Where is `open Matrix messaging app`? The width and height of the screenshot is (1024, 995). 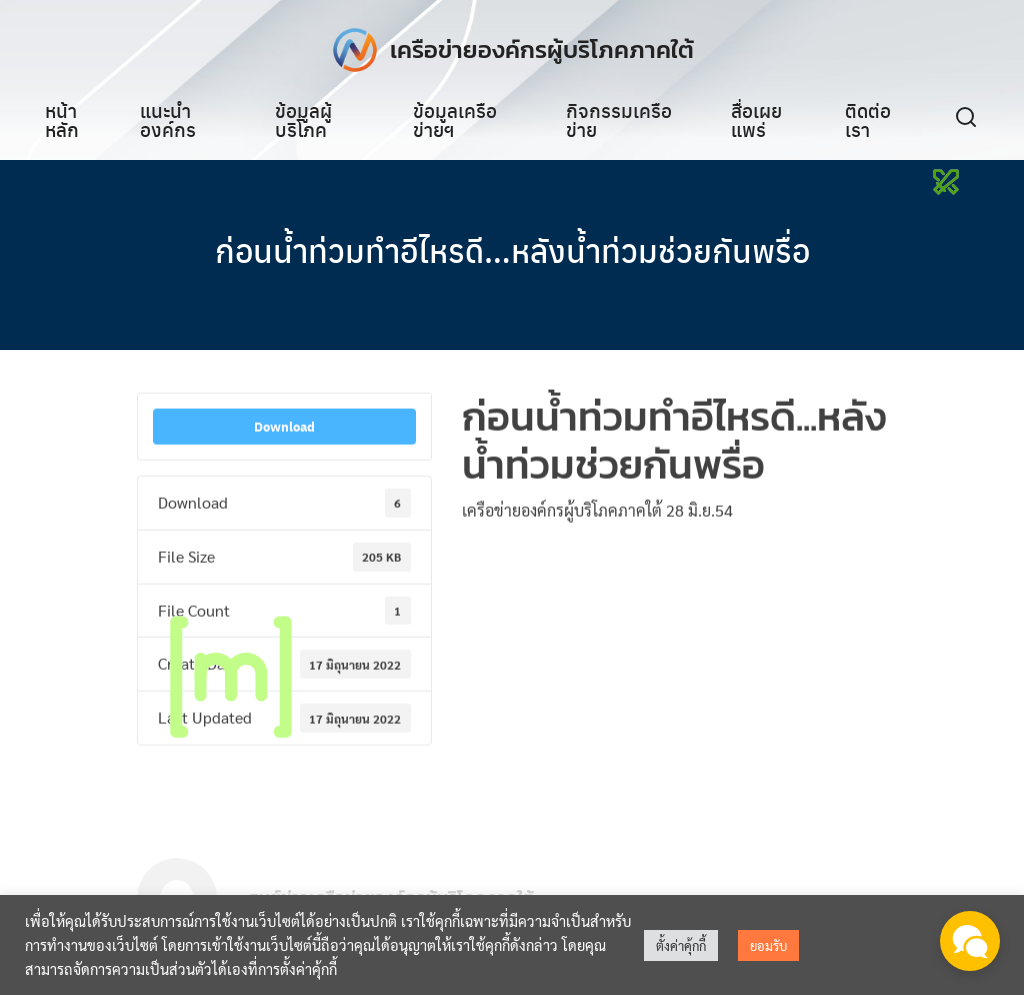 open Matrix messaging app is located at coordinates (231, 677).